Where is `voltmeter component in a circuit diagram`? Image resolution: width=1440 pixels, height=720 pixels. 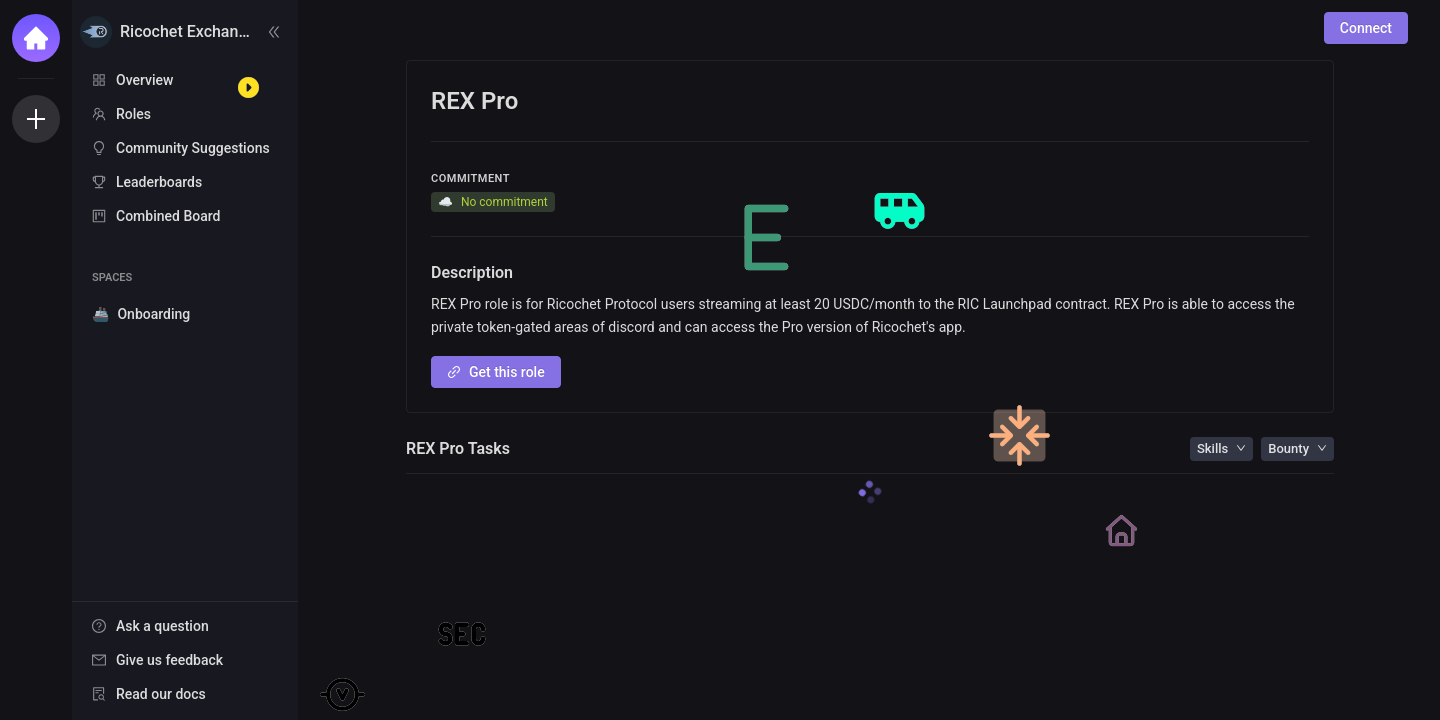 voltmeter component in a circuit diagram is located at coordinates (342, 694).